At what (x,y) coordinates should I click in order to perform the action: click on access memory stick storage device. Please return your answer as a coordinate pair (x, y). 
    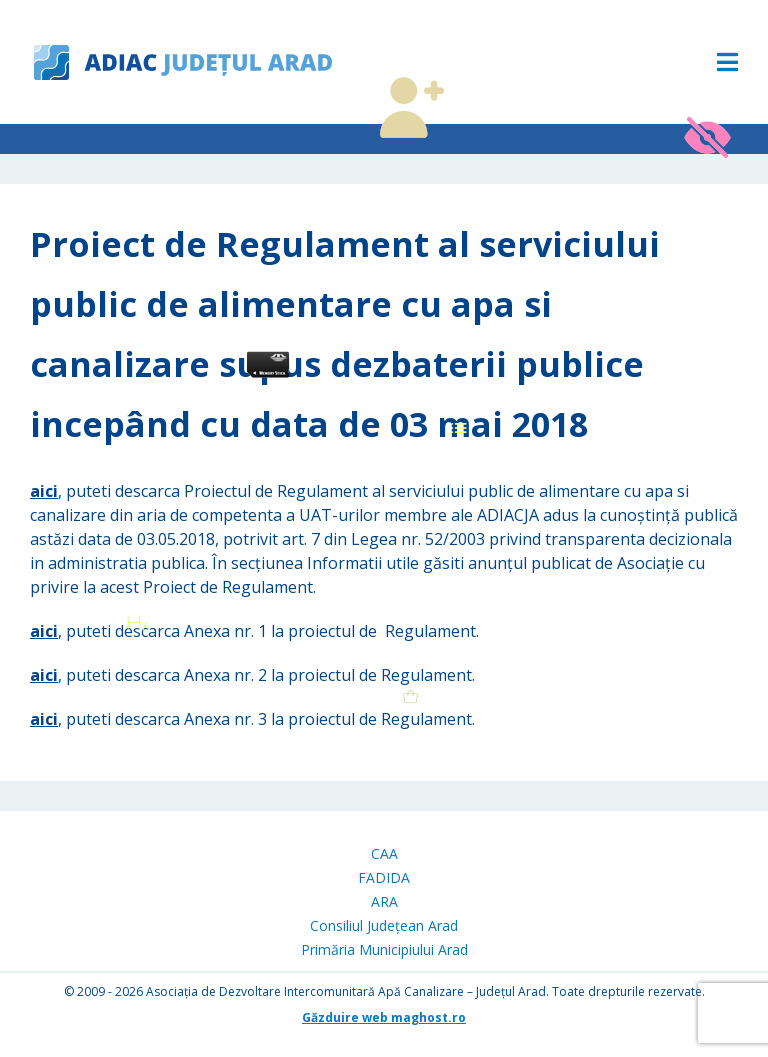
    Looking at the image, I should click on (268, 365).